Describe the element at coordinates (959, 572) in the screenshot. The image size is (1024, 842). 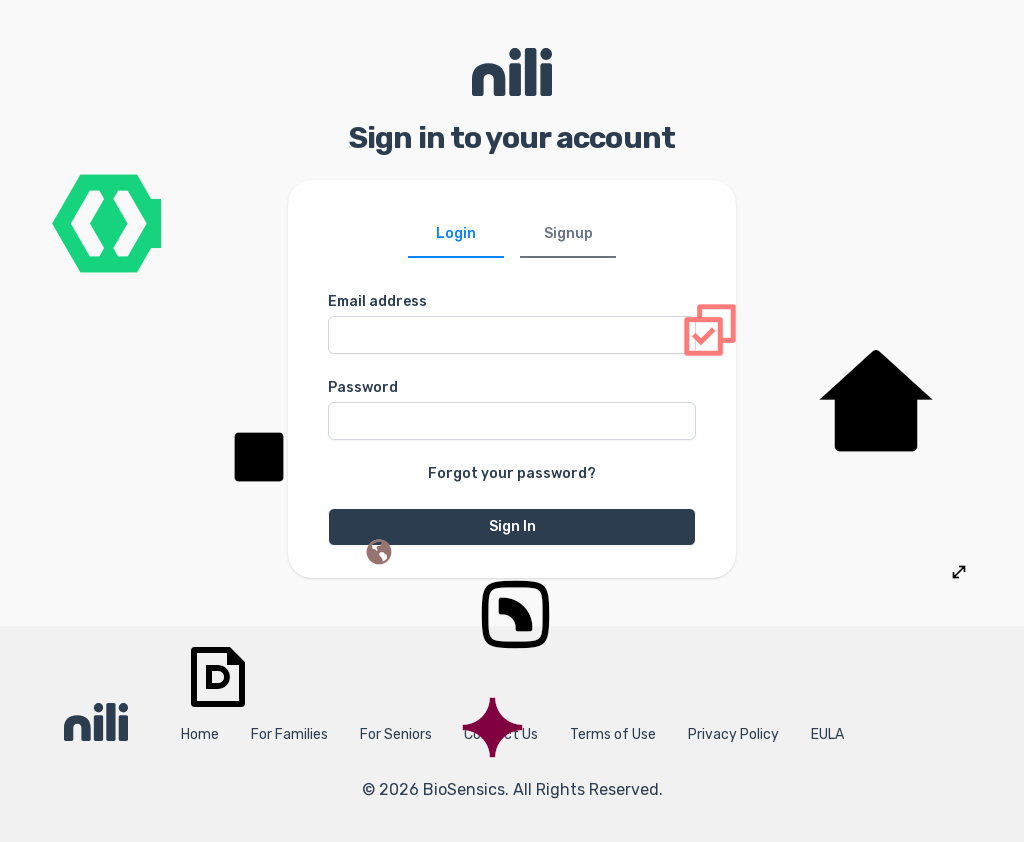
I see `expand content to full screen` at that location.